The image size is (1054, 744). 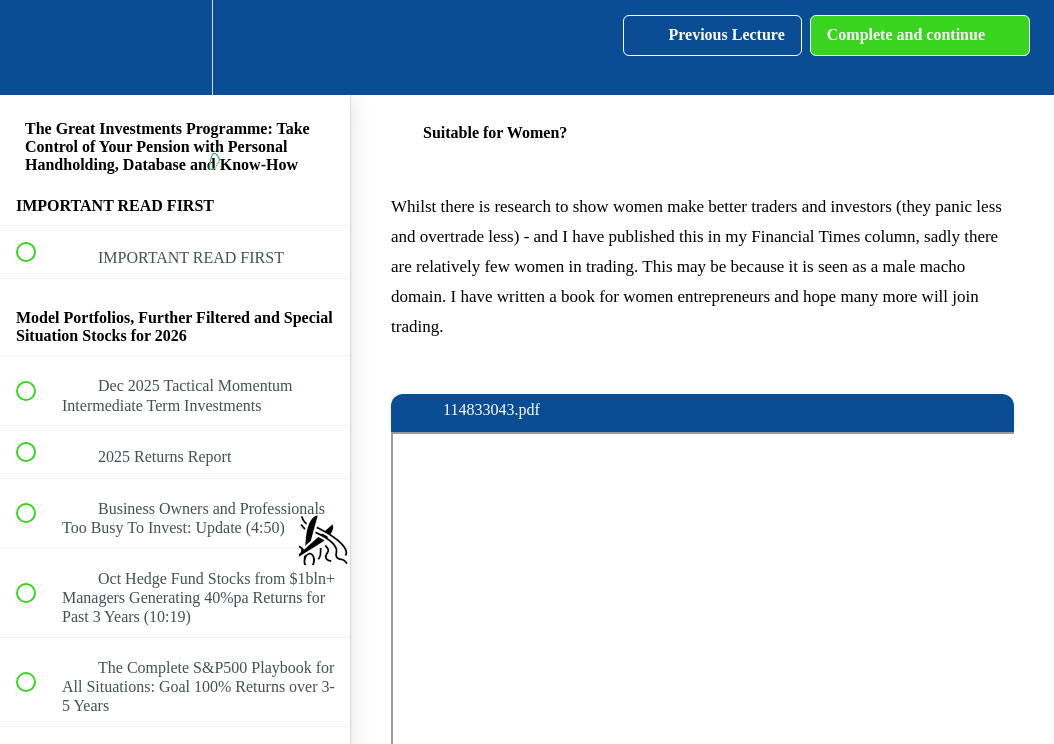 What do you see at coordinates (214, 161) in the screenshot?
I see `climbing or outdoor gear category` at bounding box center [214, 161].